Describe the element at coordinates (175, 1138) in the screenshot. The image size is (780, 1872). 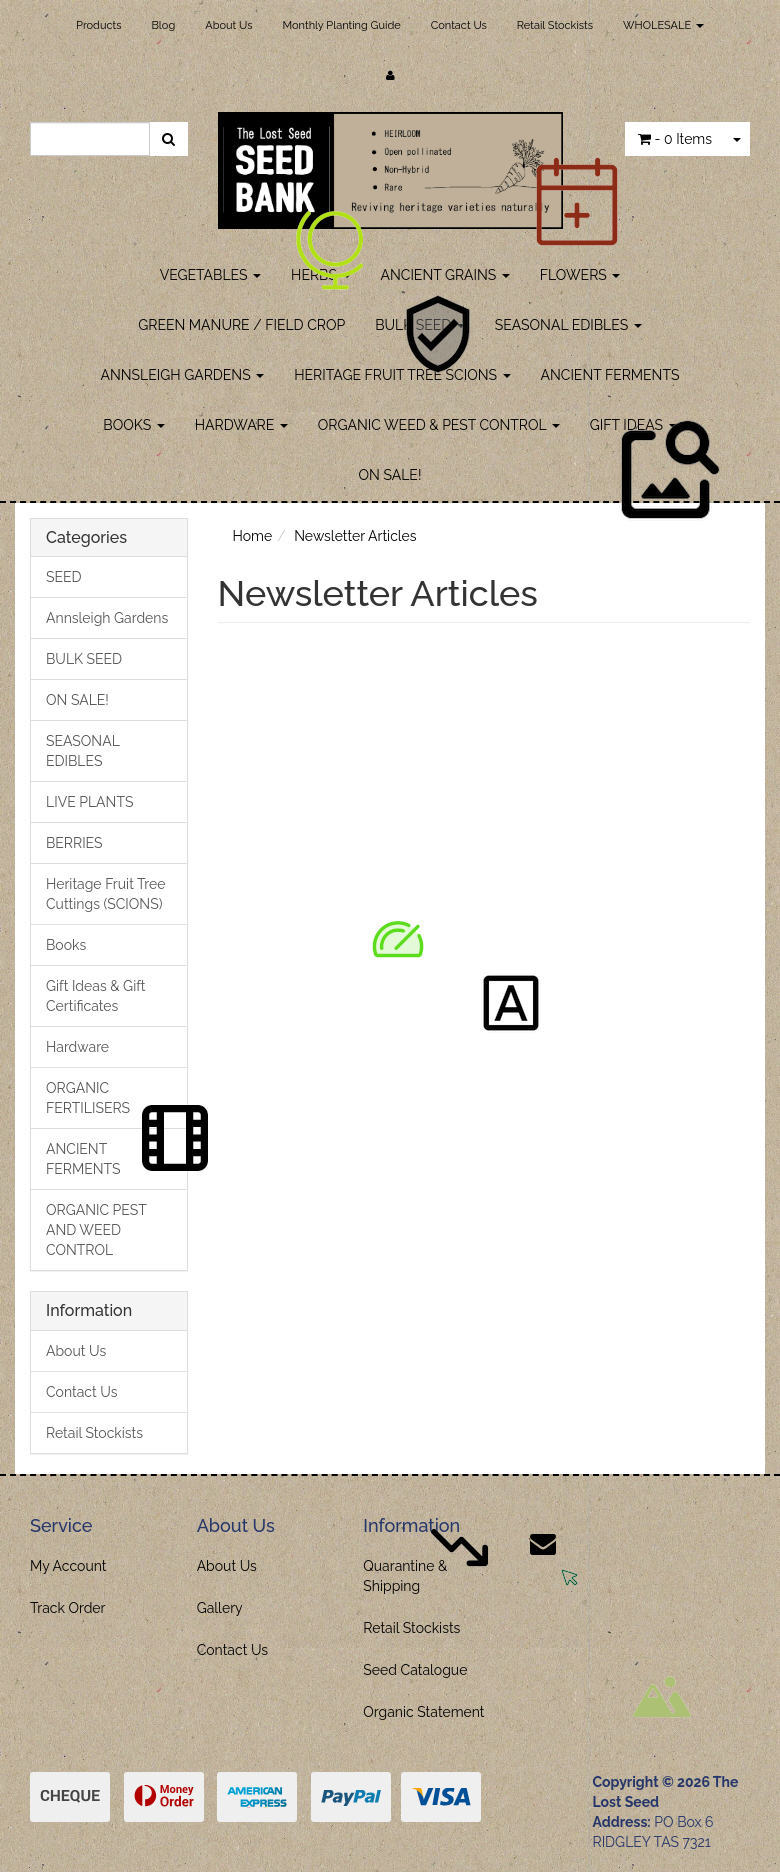
I see `access video or movie content` at that location.